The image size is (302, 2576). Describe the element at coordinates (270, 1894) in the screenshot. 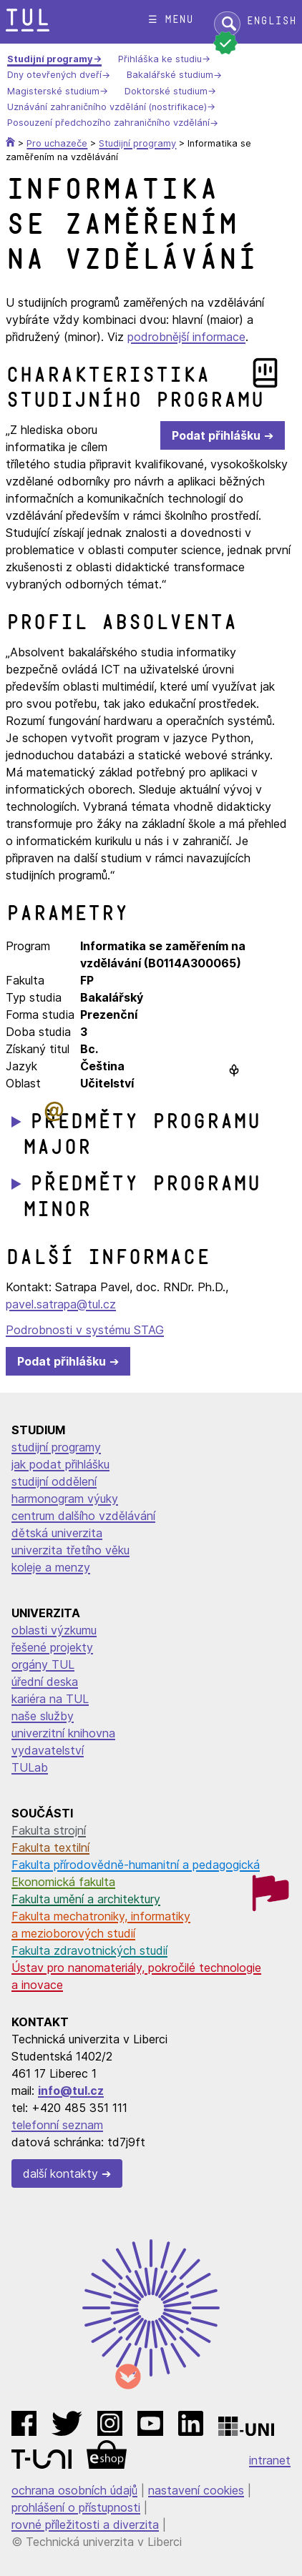

I see `report or flag a message` at that location.